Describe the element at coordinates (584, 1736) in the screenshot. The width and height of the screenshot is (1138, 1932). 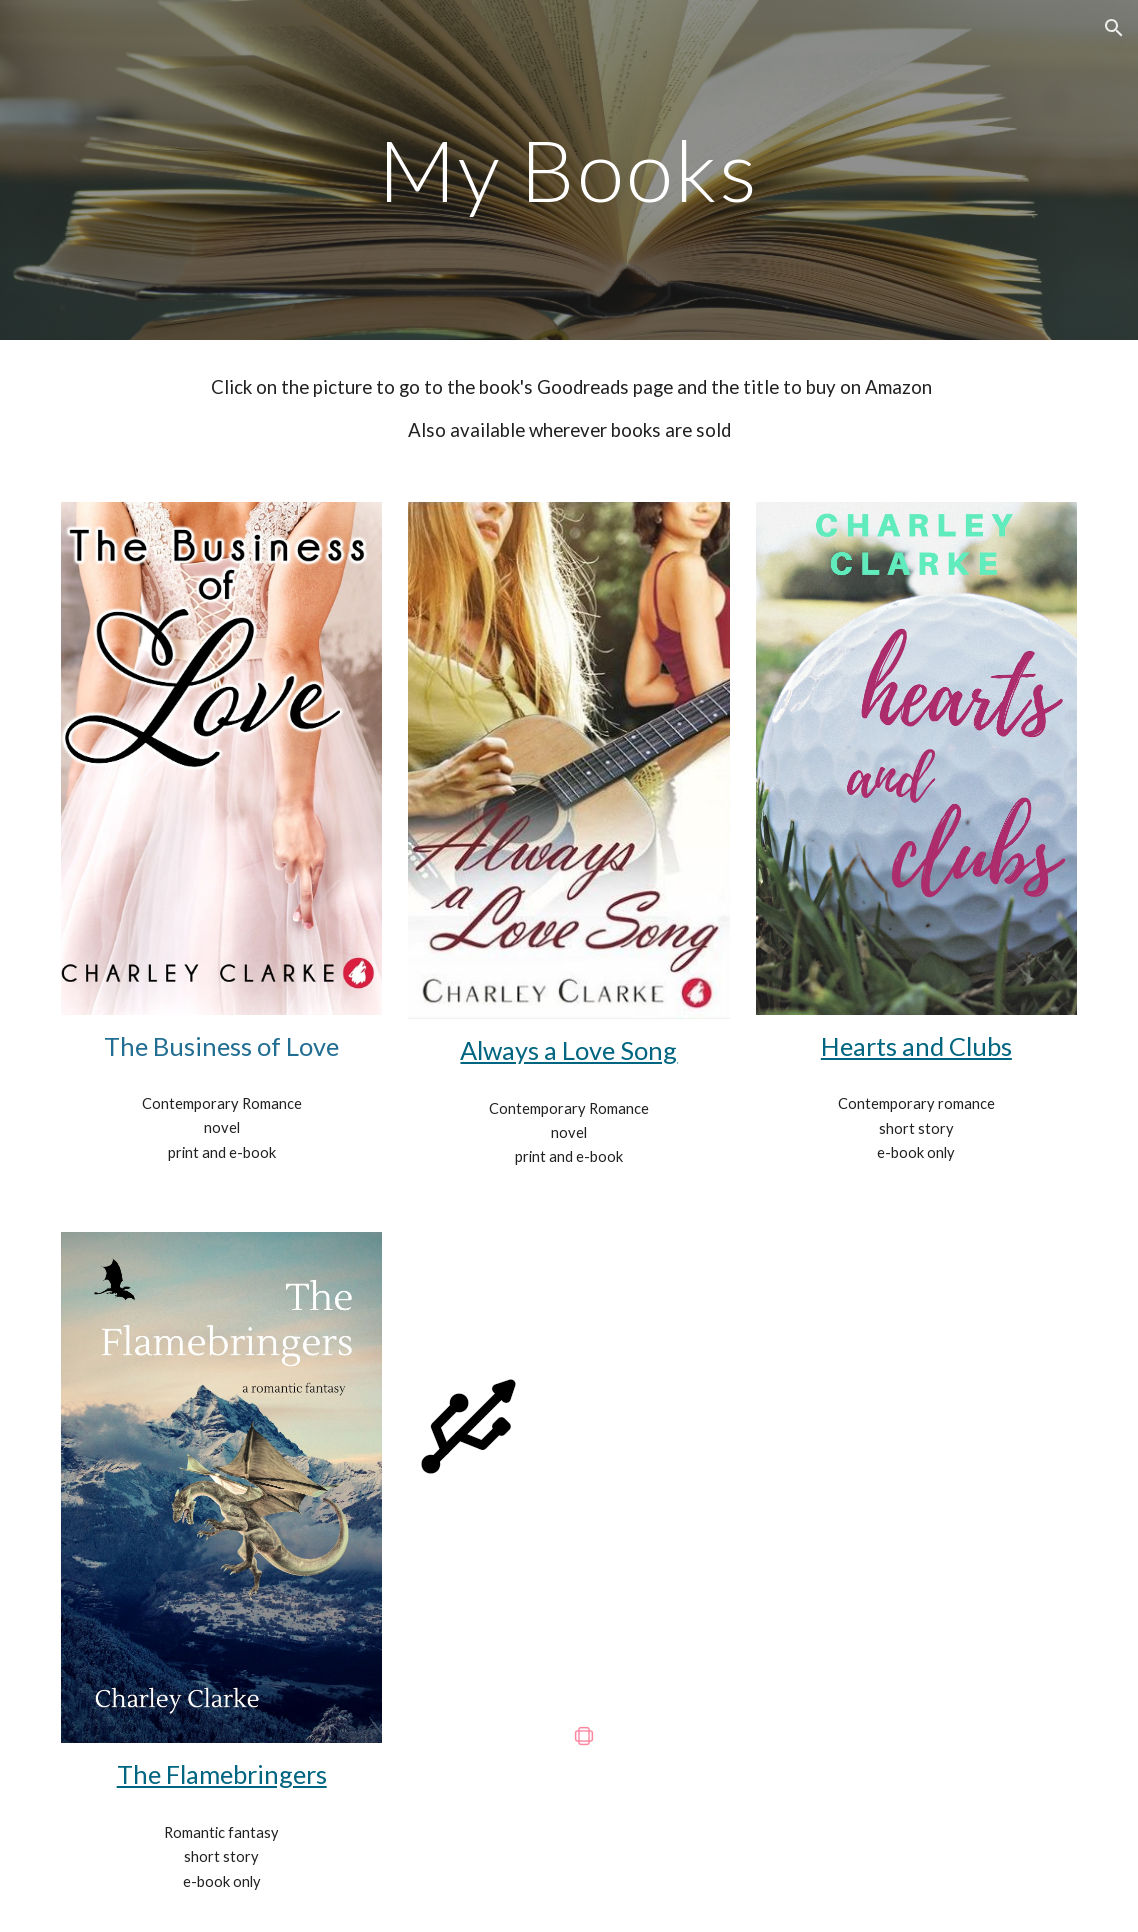
I see `adjust aspect ratio settings` at that location.